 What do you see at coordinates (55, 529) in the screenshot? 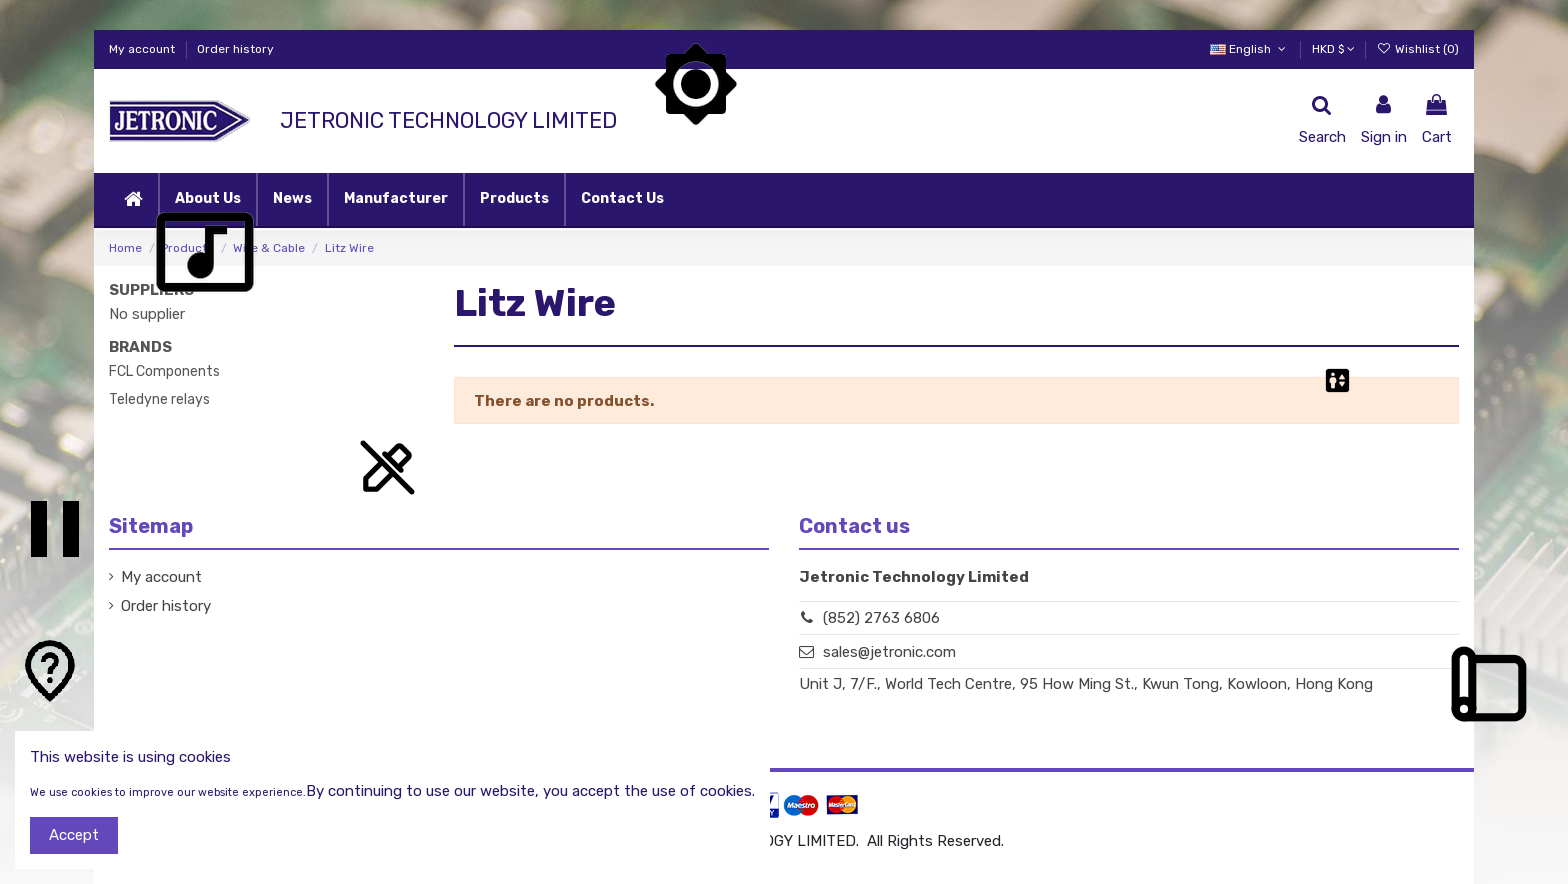
I see `pause media playback` at bounding box center [55, 529].